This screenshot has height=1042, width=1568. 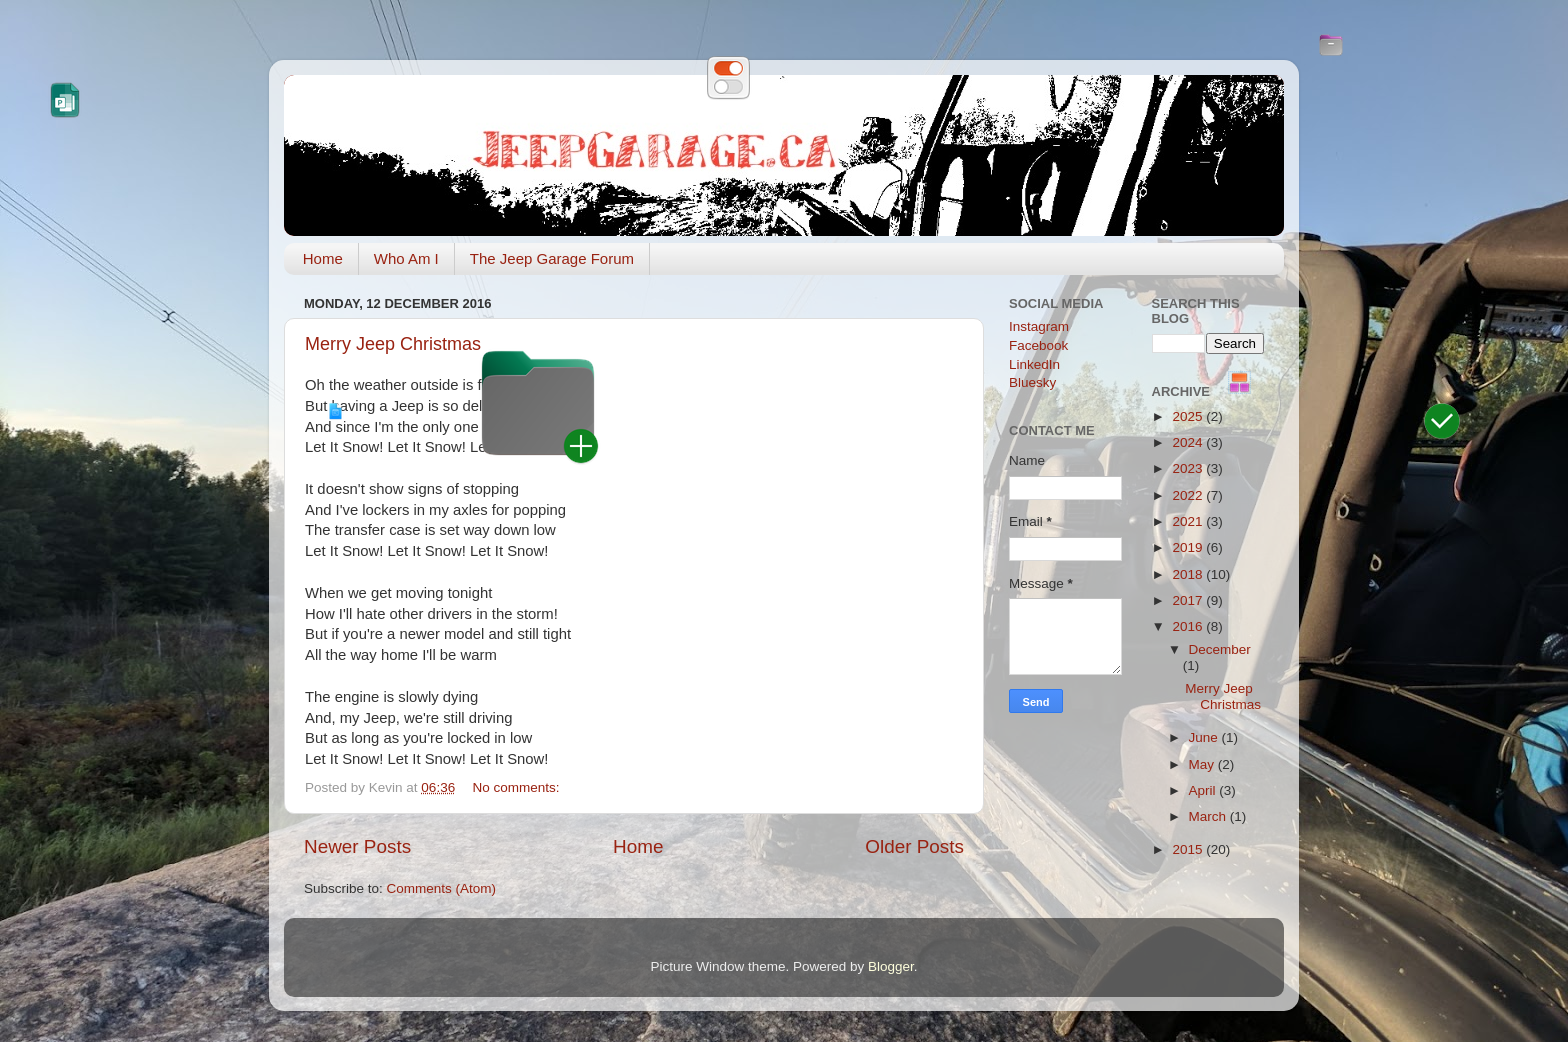 I want to click on open desktop preferences or settings, so click(x=728, y=77).